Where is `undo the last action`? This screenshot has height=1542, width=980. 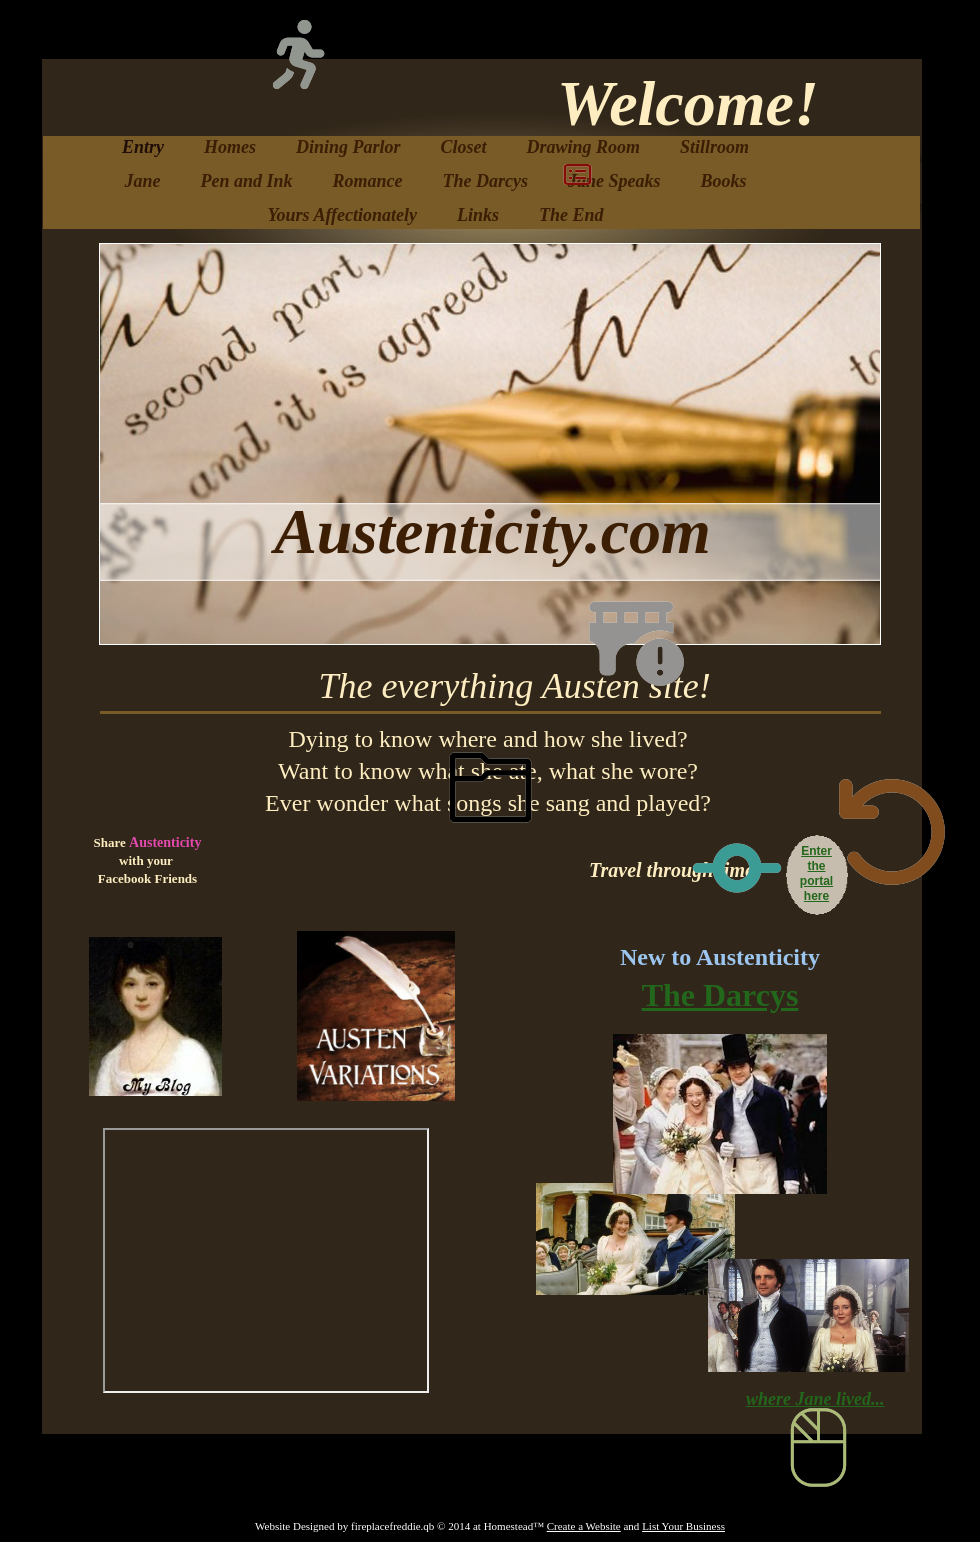 undo the last action is located at coordinates (892, 832).